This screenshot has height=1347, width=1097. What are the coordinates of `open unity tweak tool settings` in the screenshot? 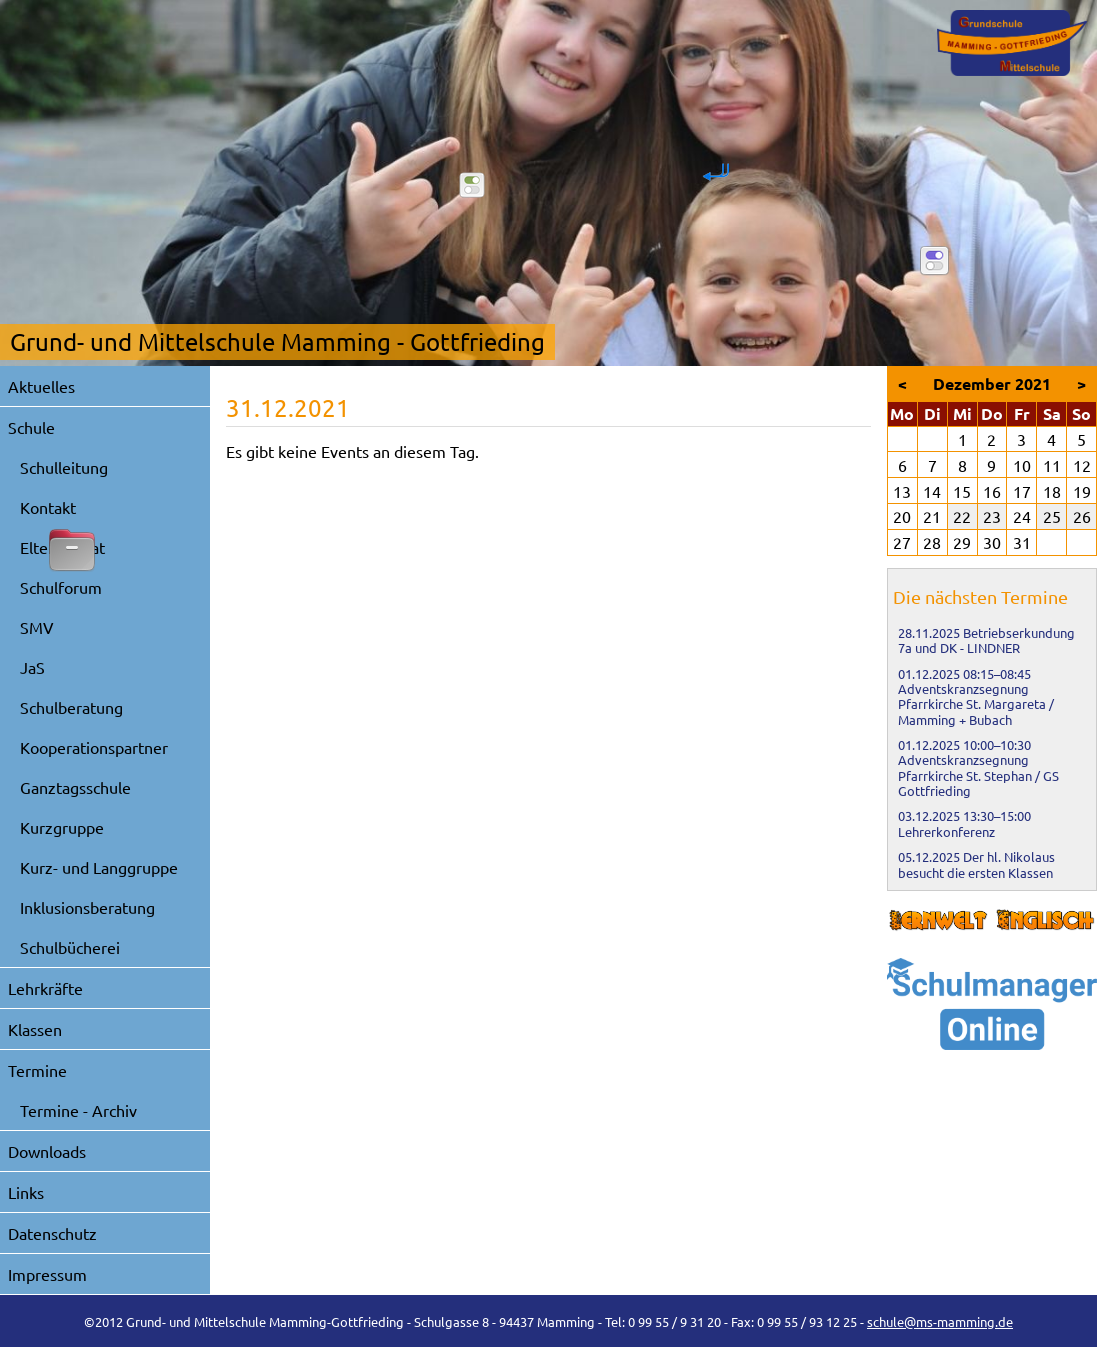 It's located at (934, 260).